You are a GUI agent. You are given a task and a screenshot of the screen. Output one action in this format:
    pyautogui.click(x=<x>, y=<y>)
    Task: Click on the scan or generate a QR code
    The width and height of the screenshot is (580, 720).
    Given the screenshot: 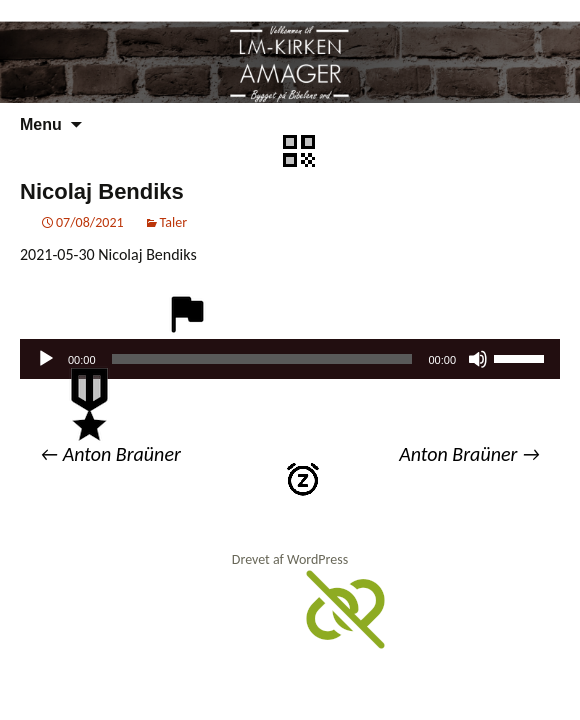 What is the action you would take?
    pyautogui.click(x=299, y=151)
    